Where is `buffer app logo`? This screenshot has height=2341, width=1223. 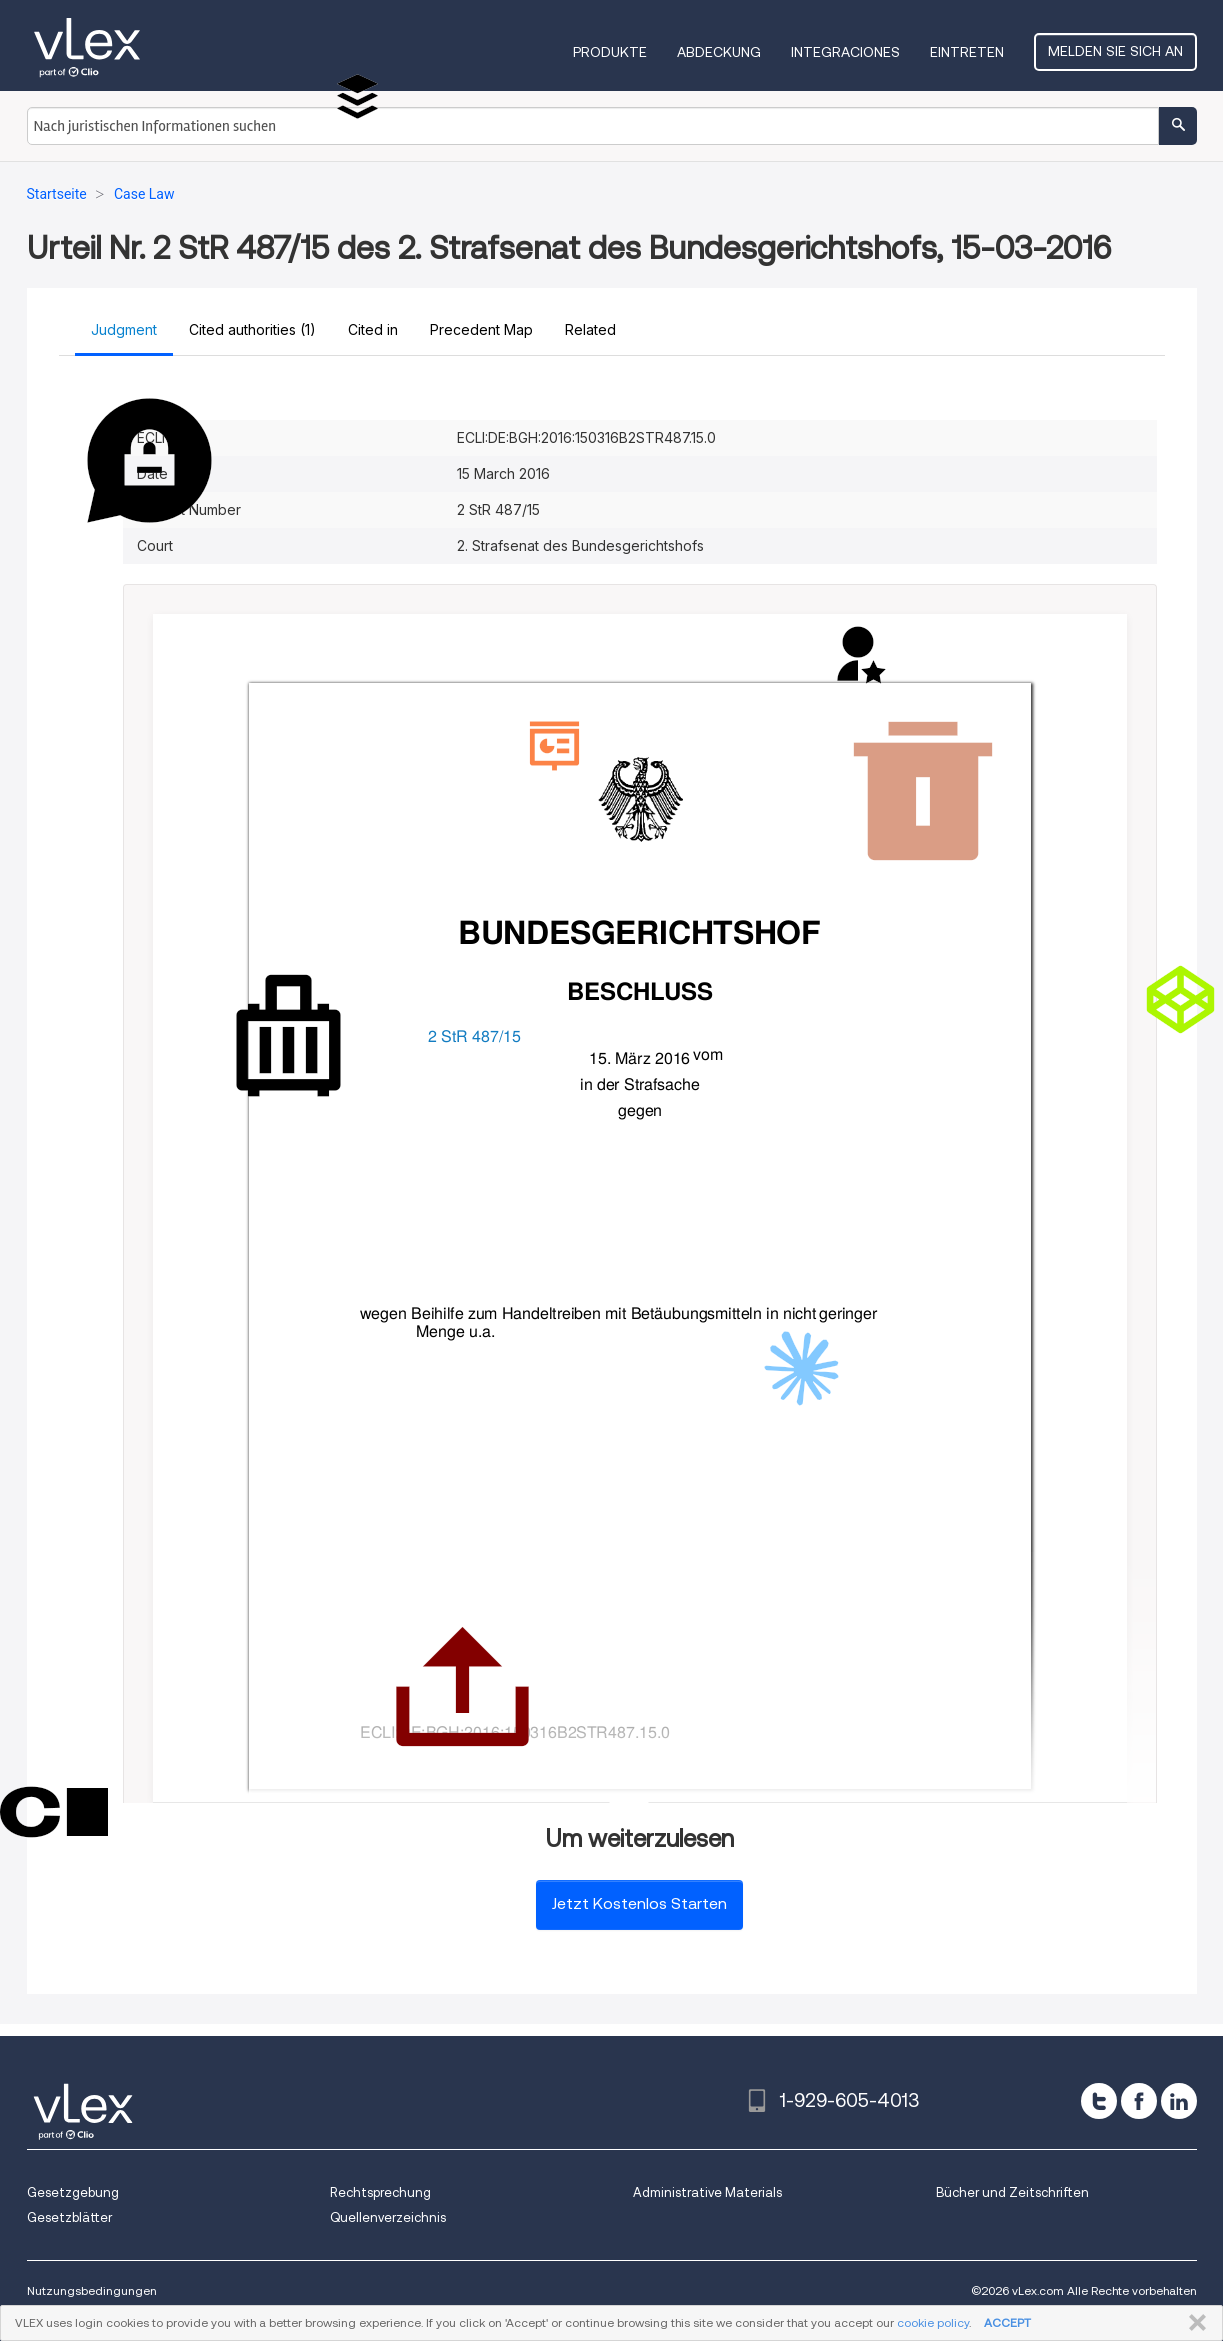 buffer app logo is located at coordinates (357, 96).